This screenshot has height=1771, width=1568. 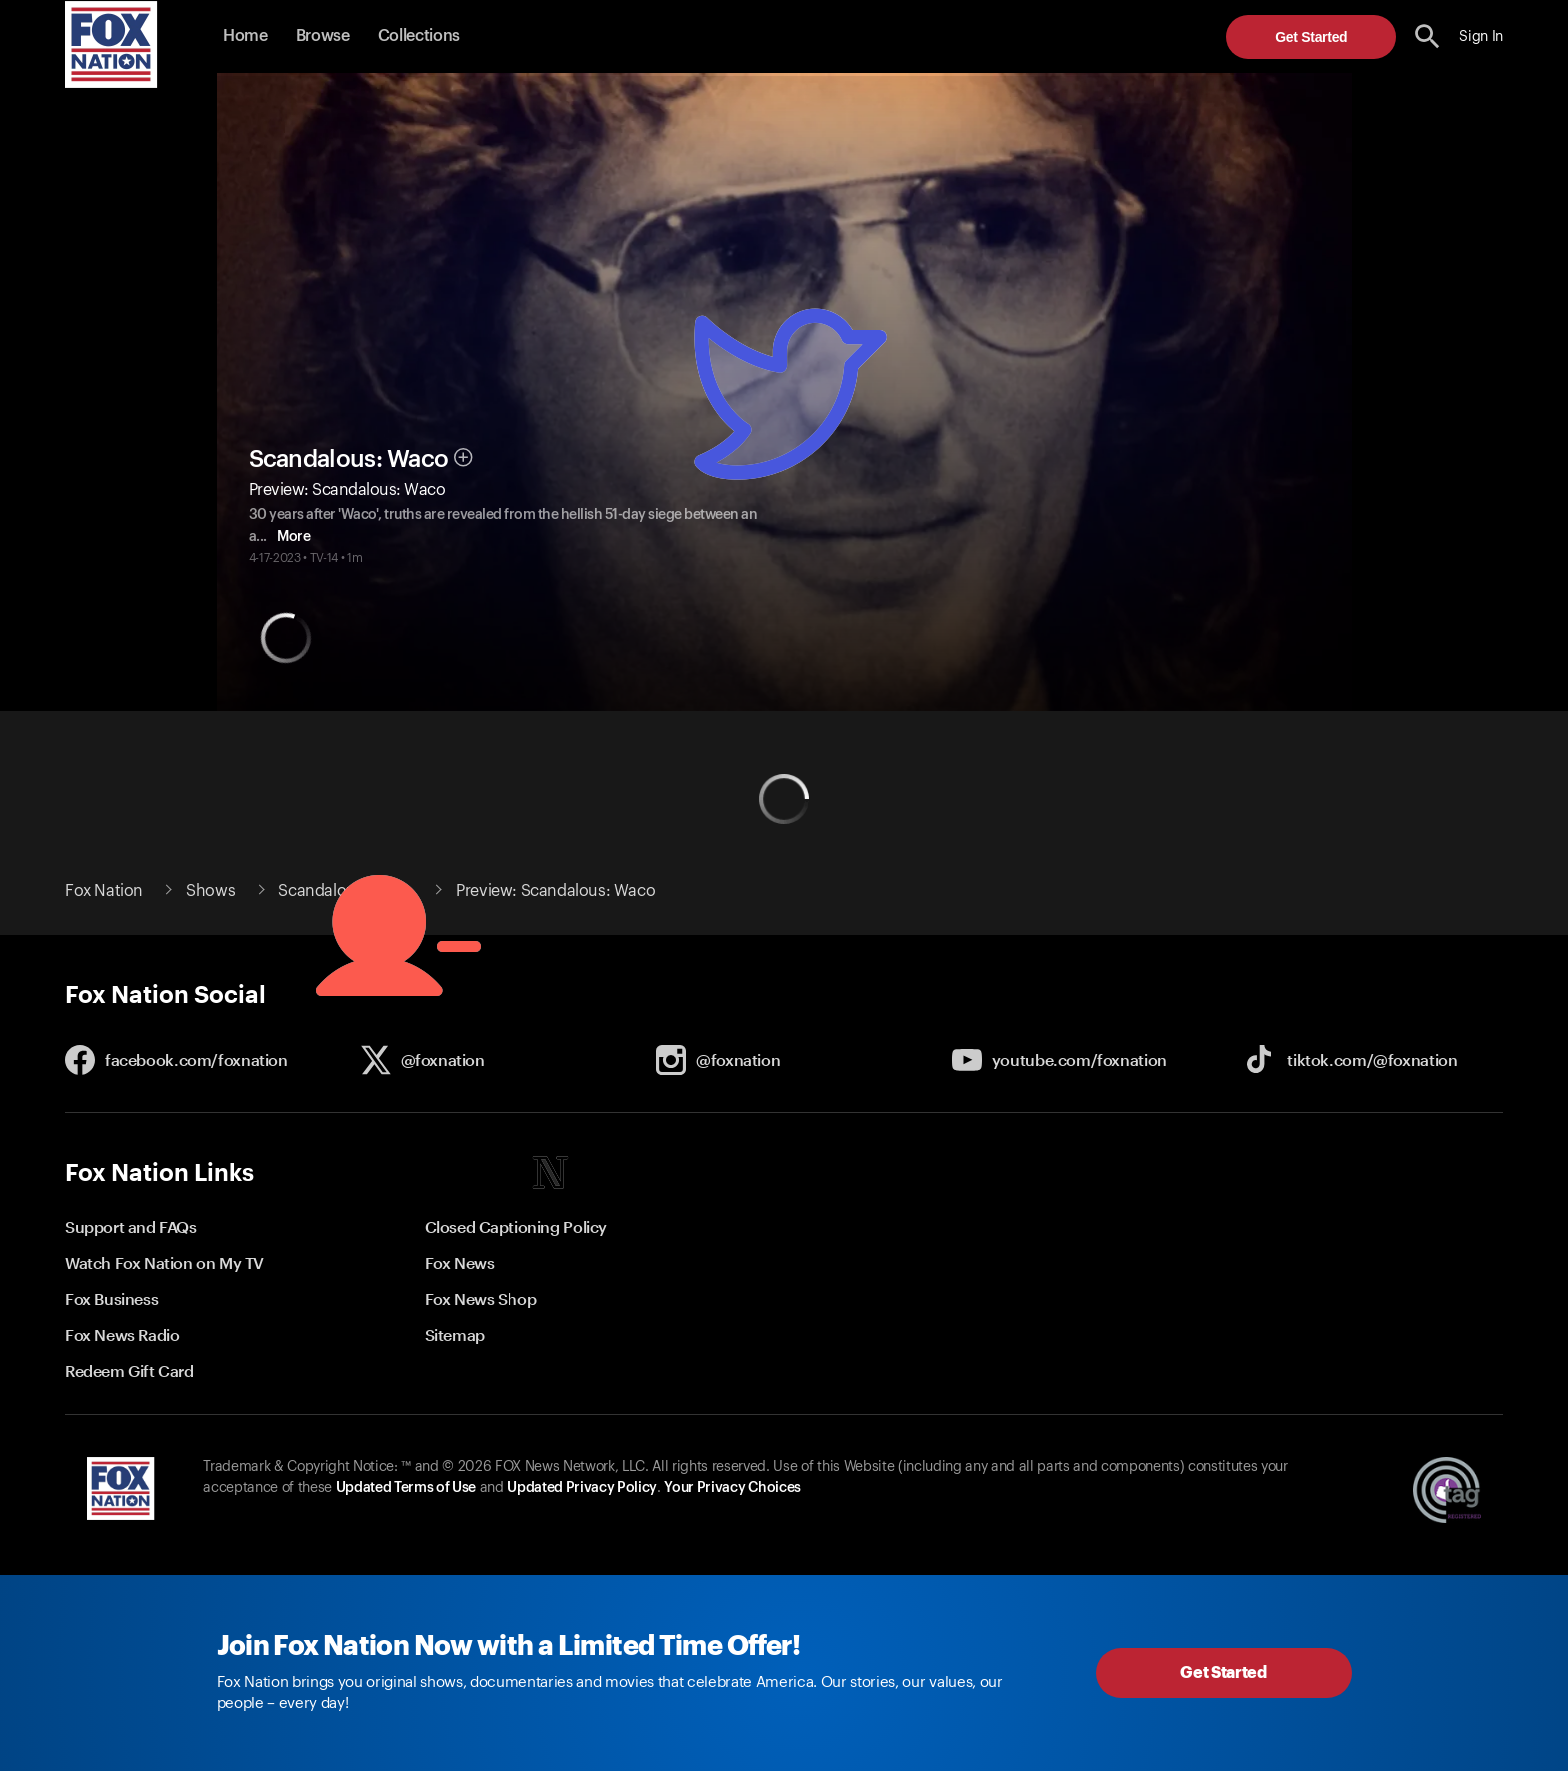 I want to click on remove a user or contact, so click(x=393, y=941).